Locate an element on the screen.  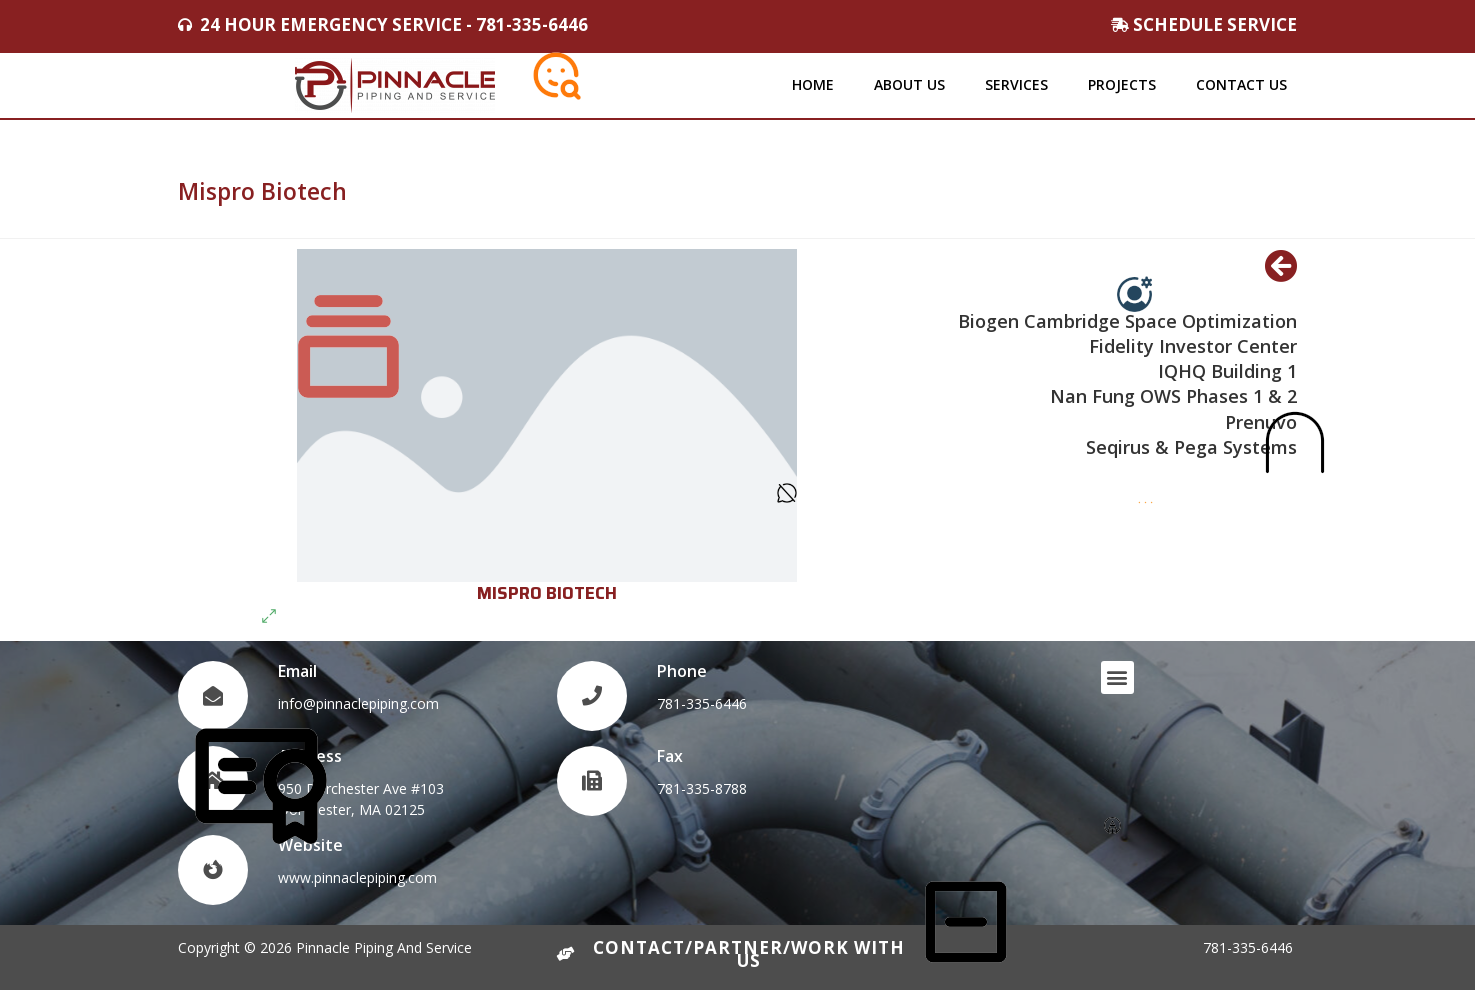
view stacked cards or layers is located at coordinates (348, 351).